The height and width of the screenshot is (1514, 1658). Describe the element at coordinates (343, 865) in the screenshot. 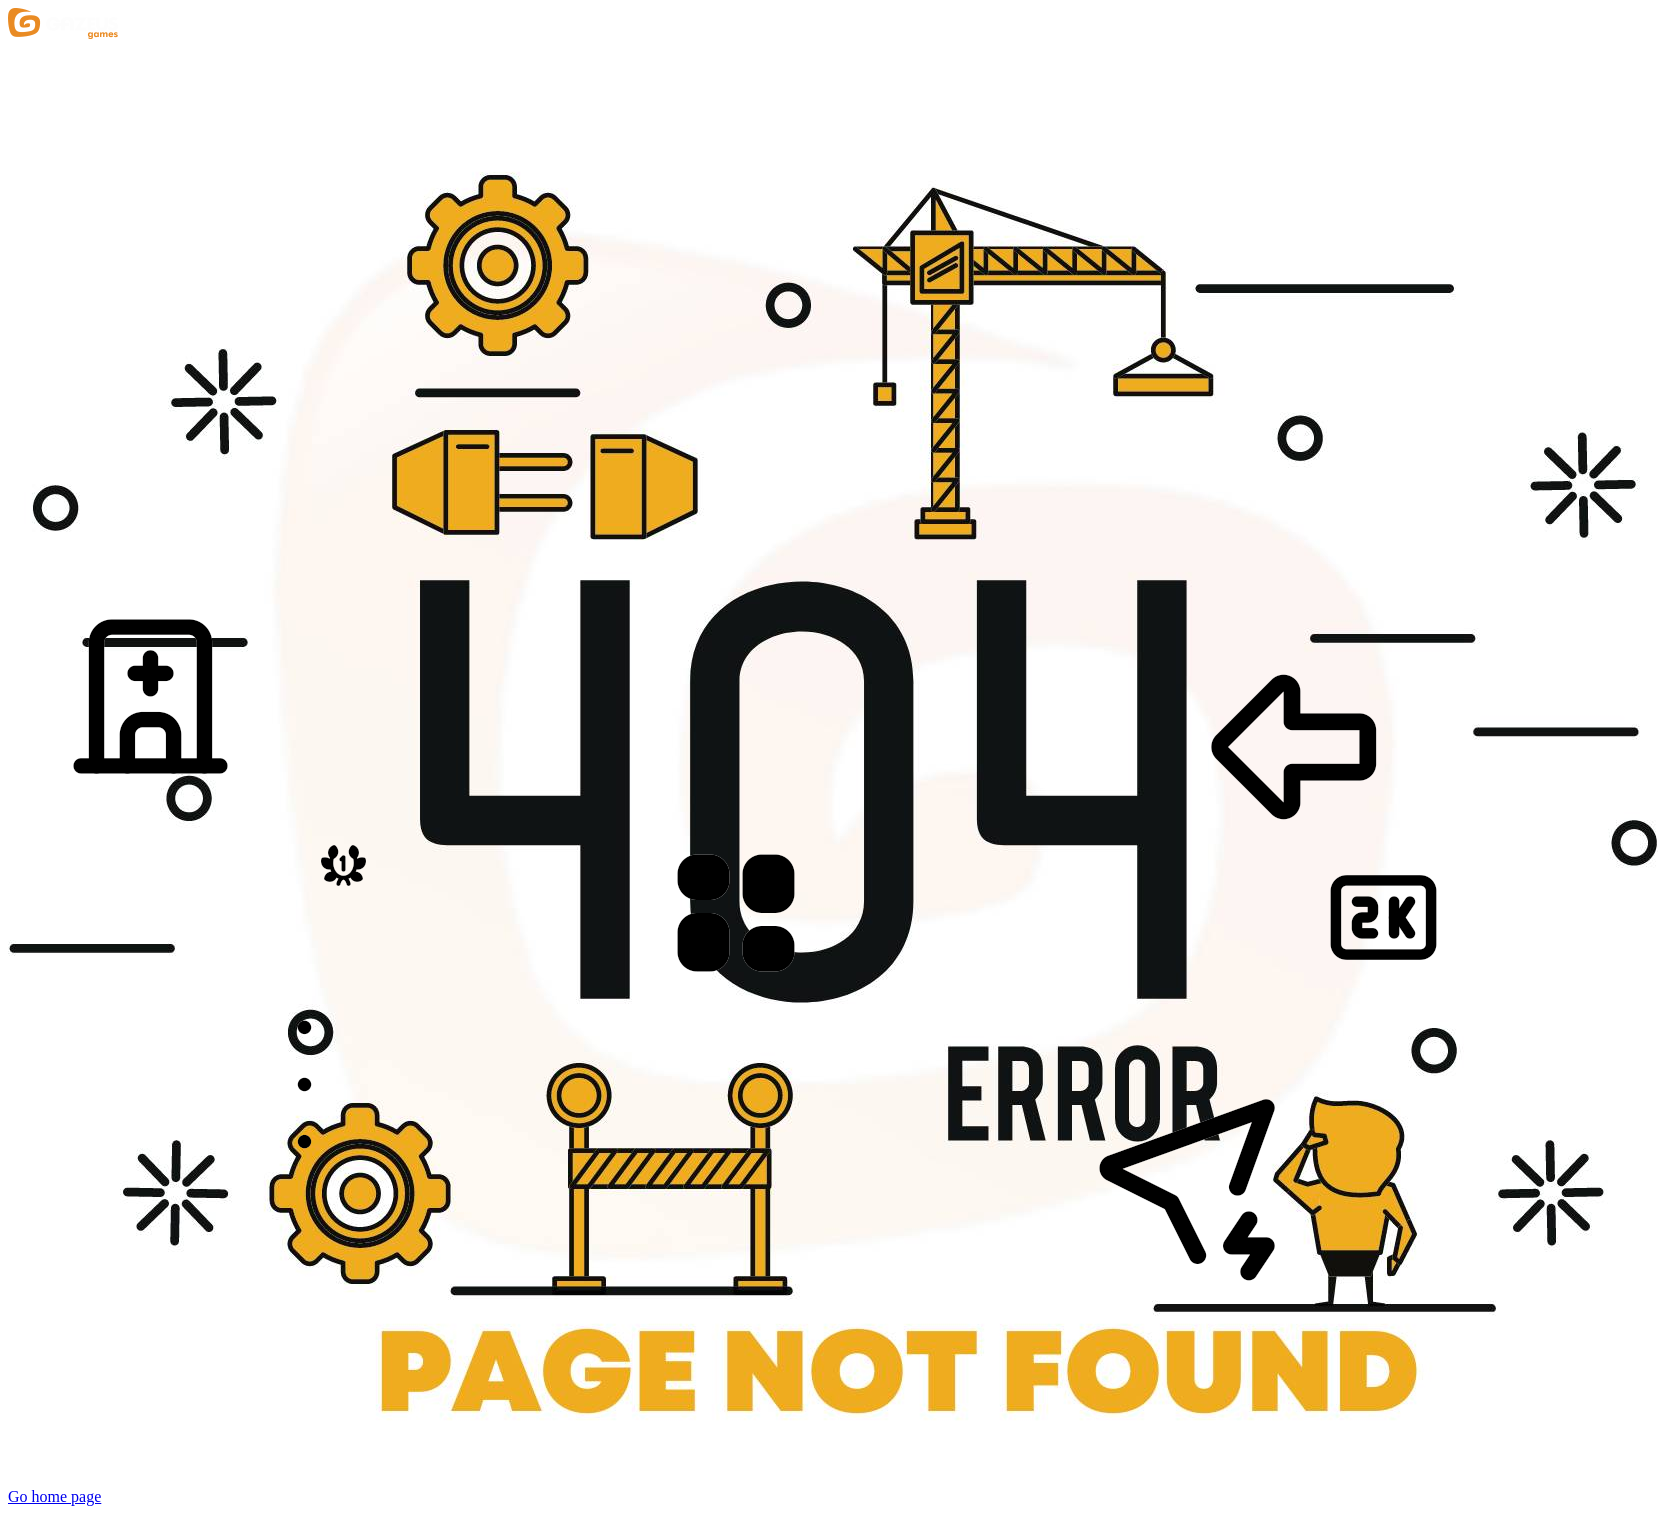

I see `indicates first place or top ranking` at that location.